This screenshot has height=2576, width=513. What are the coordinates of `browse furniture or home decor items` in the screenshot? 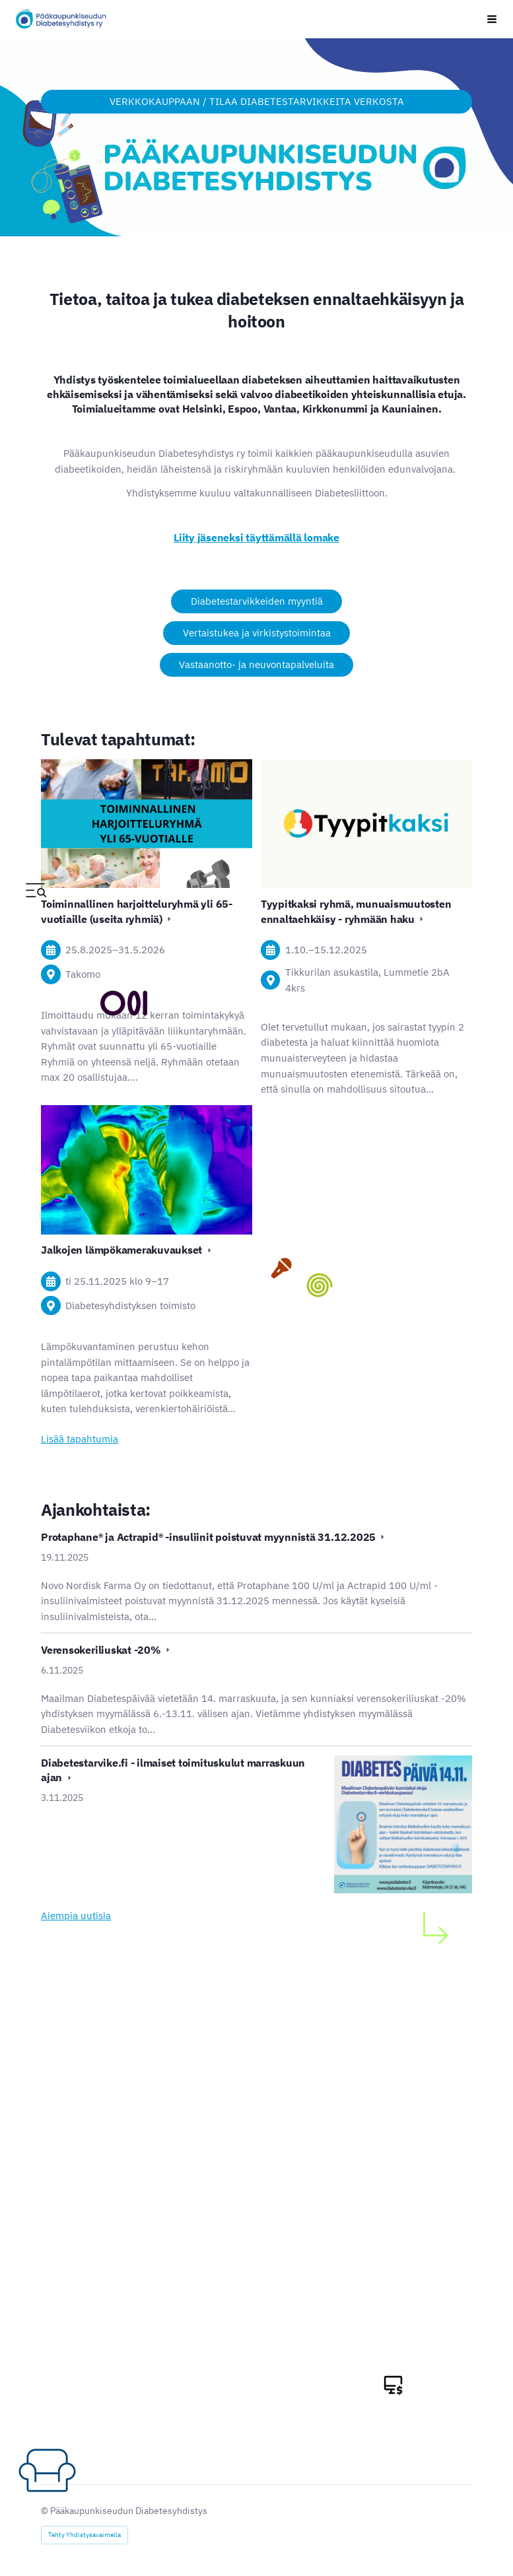 It's located at (47, 2471).